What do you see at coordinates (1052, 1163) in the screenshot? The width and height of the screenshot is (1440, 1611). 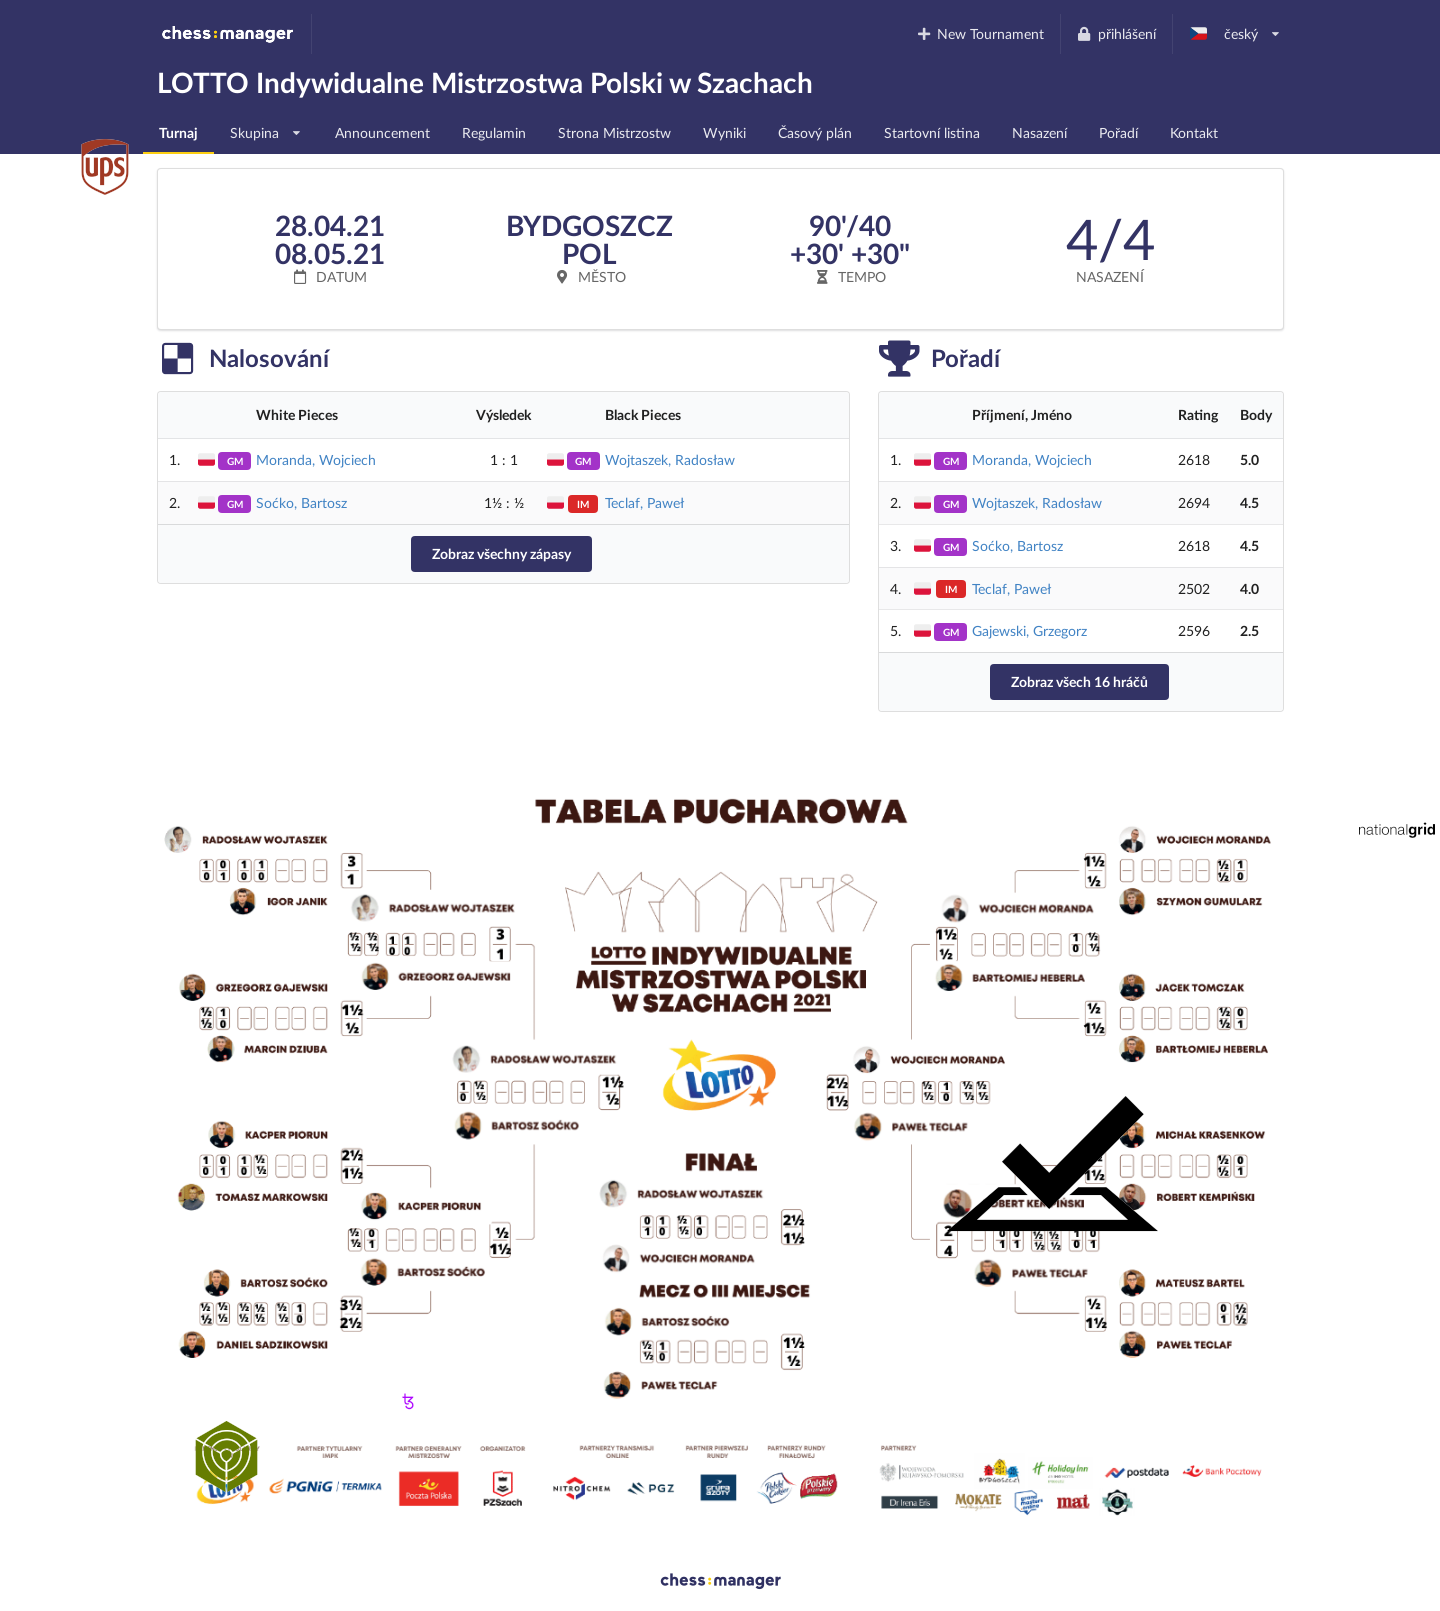 I see `testcafe automated testing framework logo` at bounding box center [1052, 1163].